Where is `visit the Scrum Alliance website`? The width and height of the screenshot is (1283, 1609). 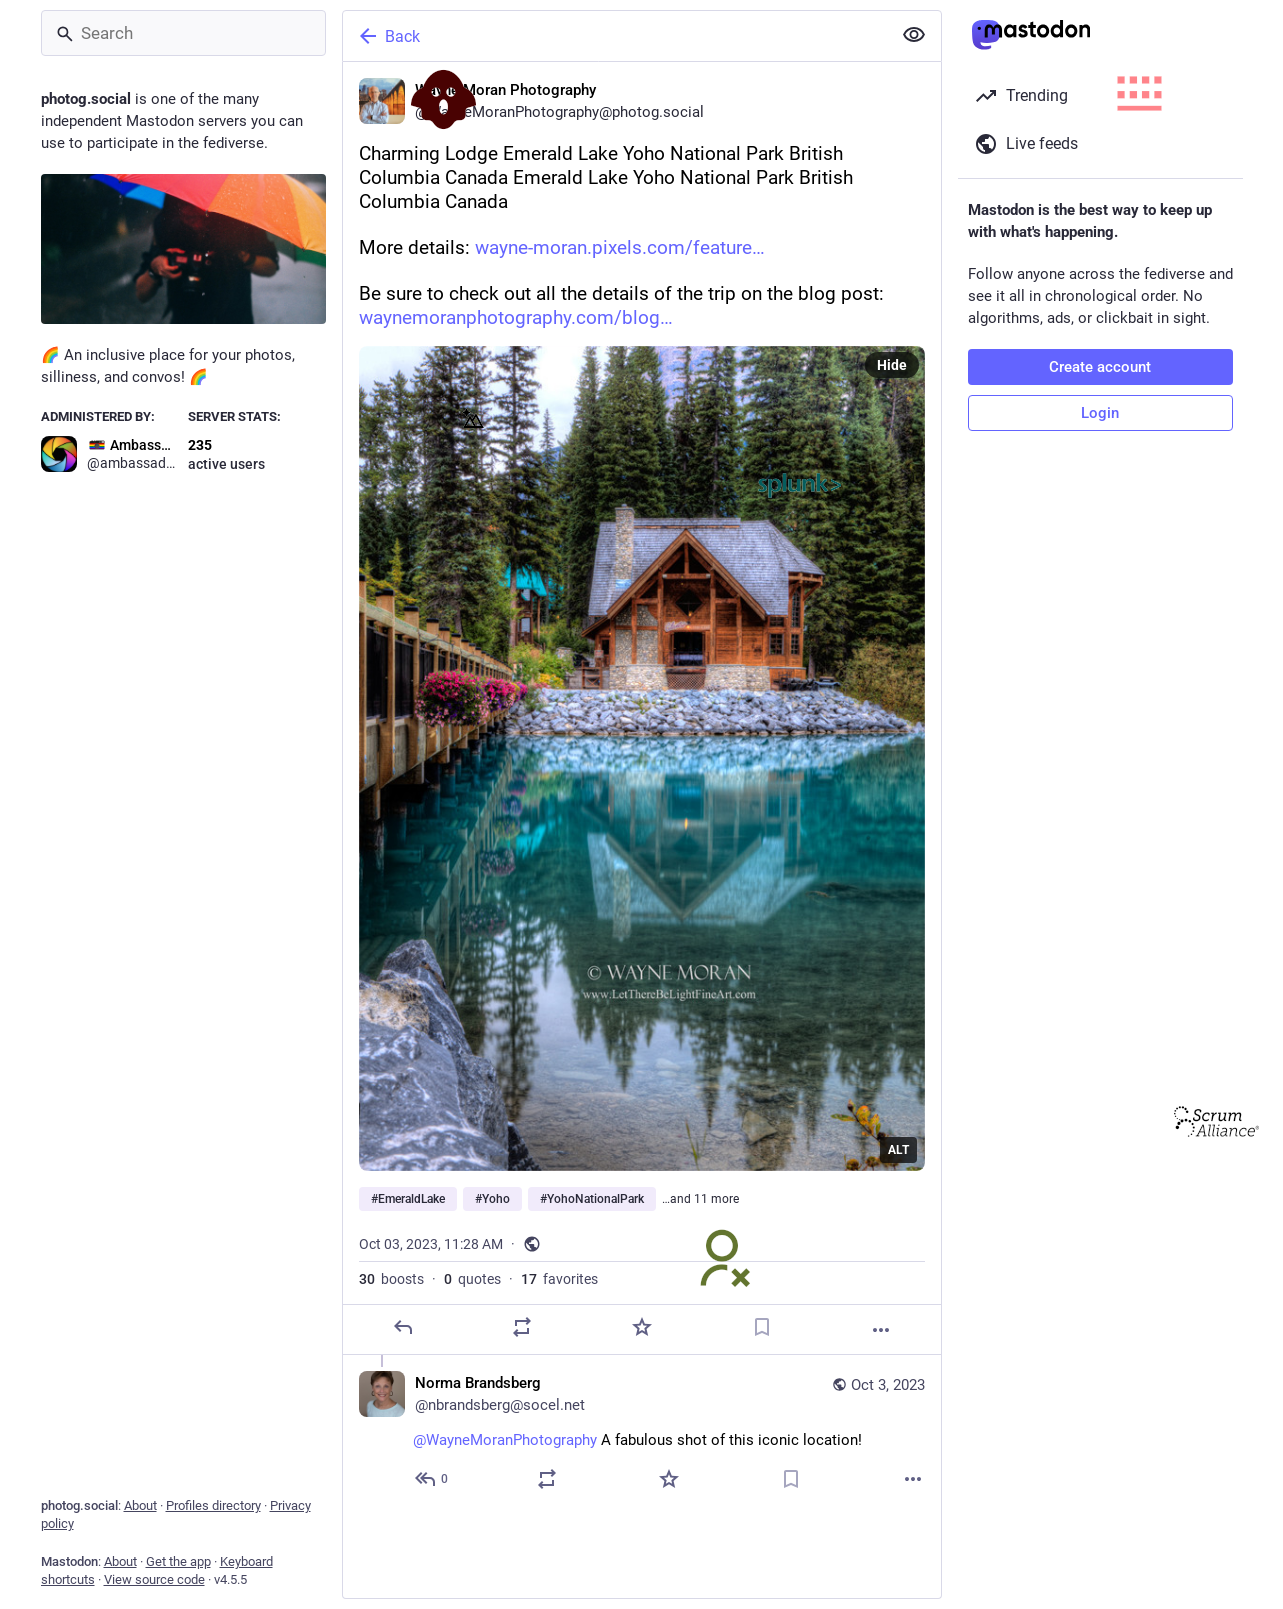 visit the Scrum Alliance website is located at coordinates (1216, 1121).